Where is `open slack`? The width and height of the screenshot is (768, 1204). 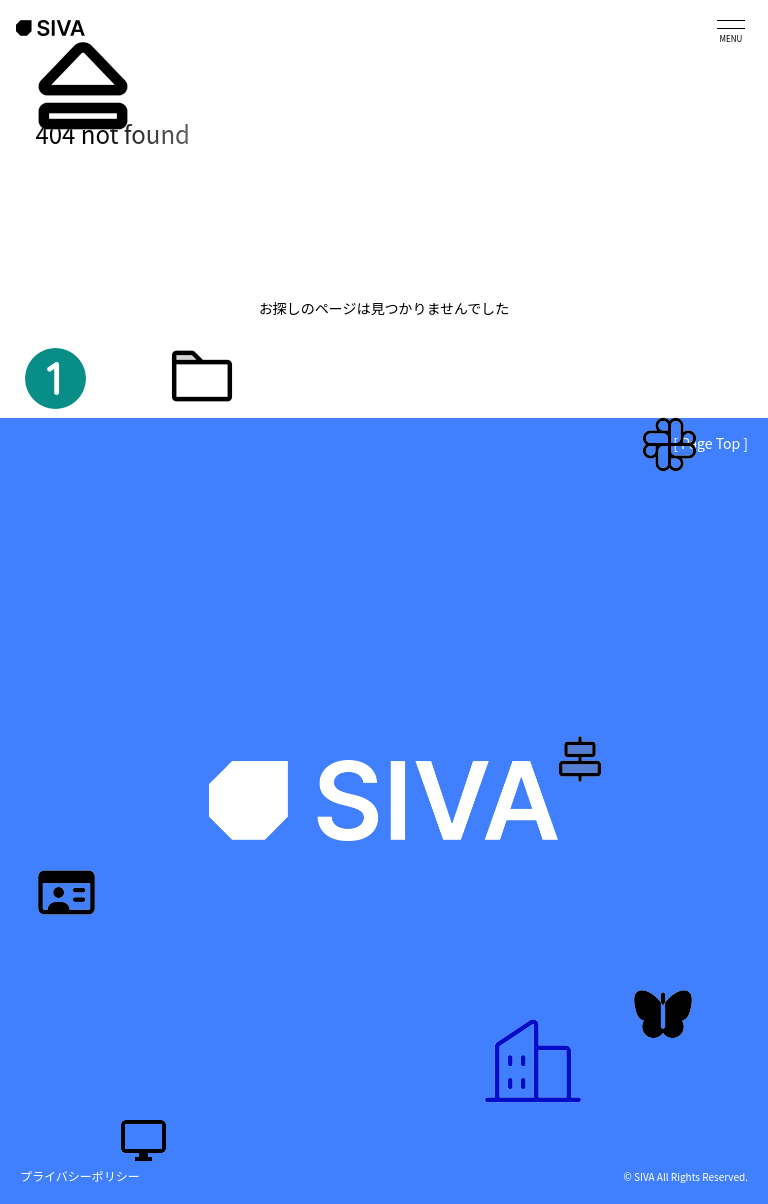
open slack is located at coordinates (669, 444).